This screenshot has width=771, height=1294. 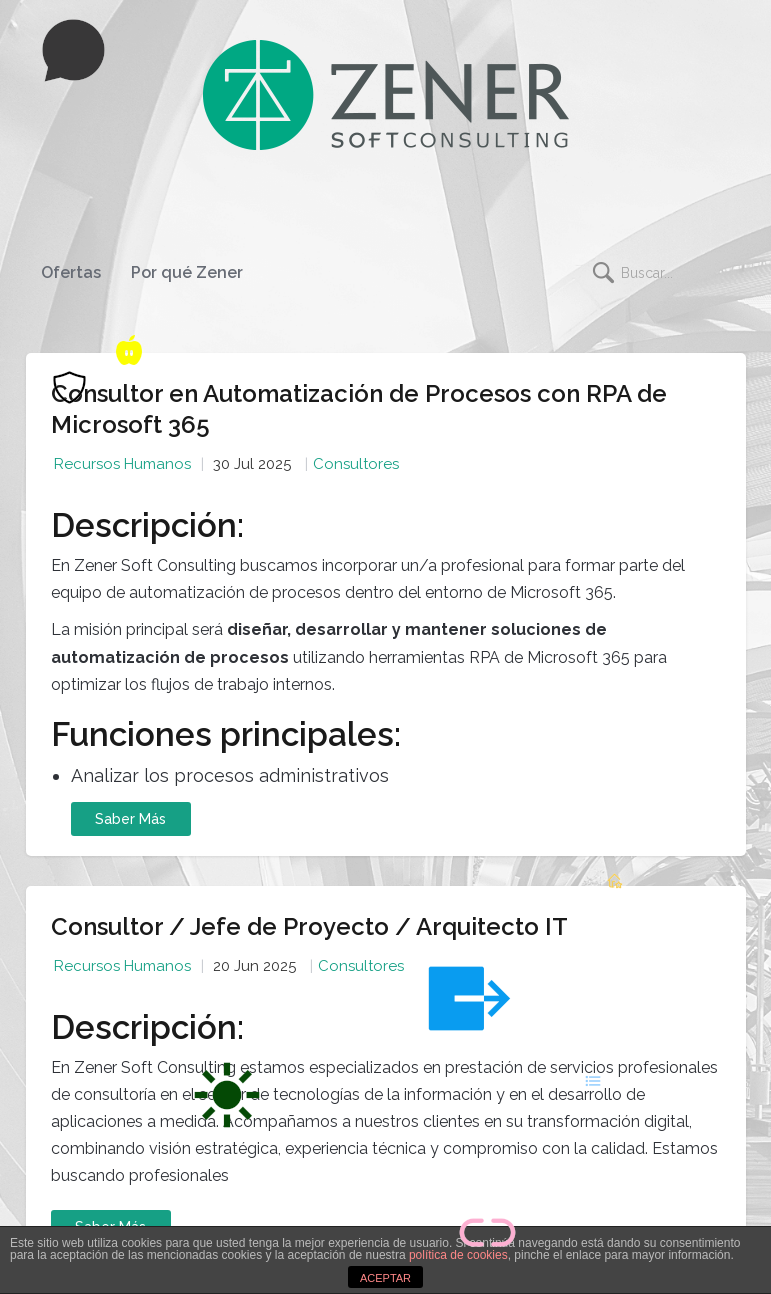 I want to click on view nutrition information, so click(x=129, y=350).